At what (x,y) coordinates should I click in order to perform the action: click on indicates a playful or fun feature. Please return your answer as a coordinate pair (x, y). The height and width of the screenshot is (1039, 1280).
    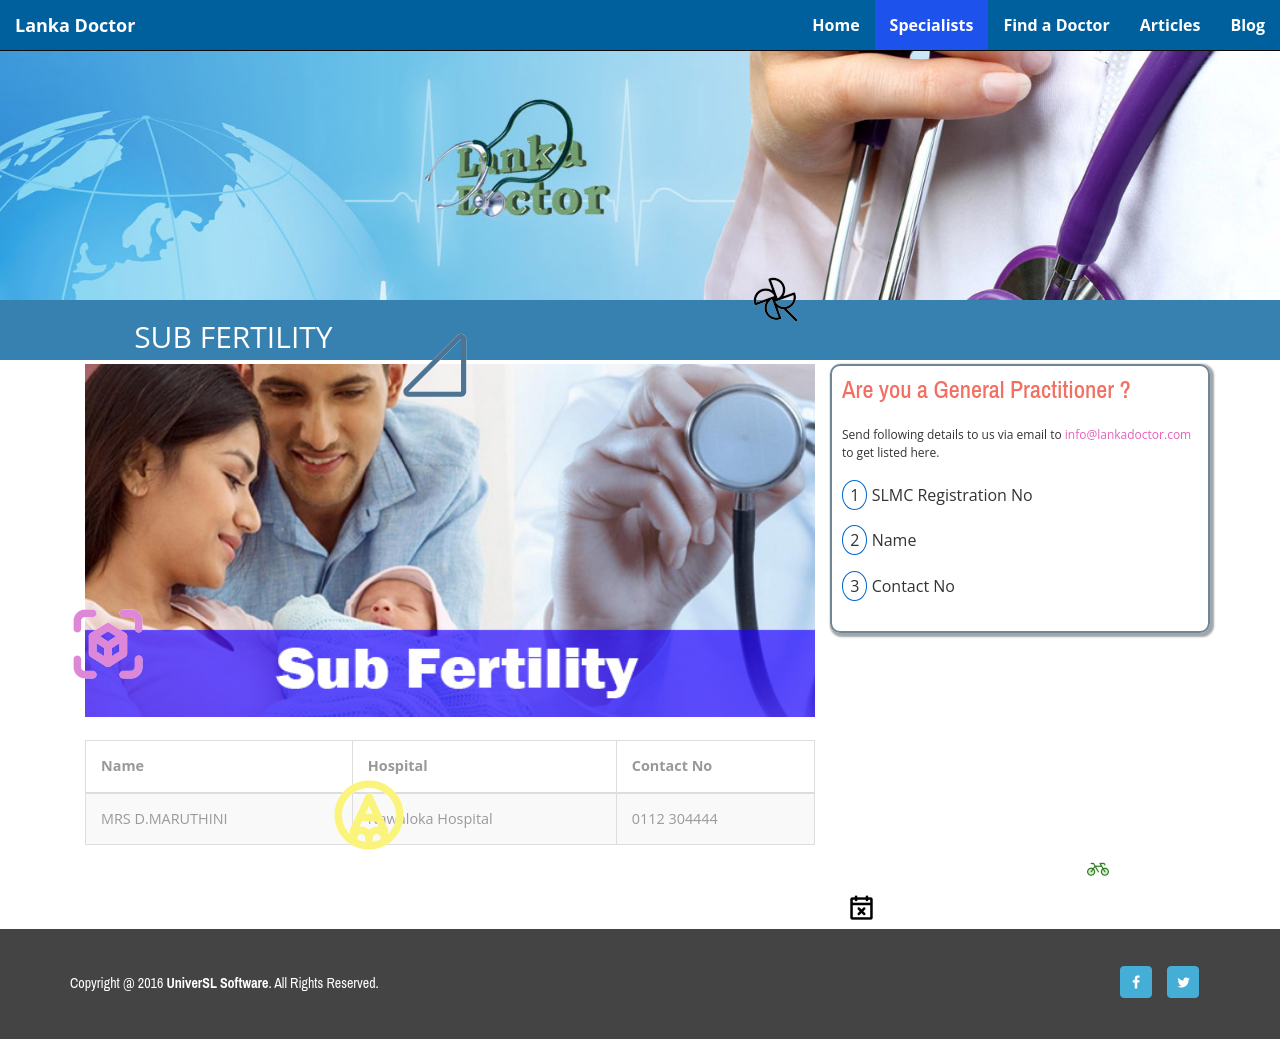
    Looking at the image, I should click on (776, 300).